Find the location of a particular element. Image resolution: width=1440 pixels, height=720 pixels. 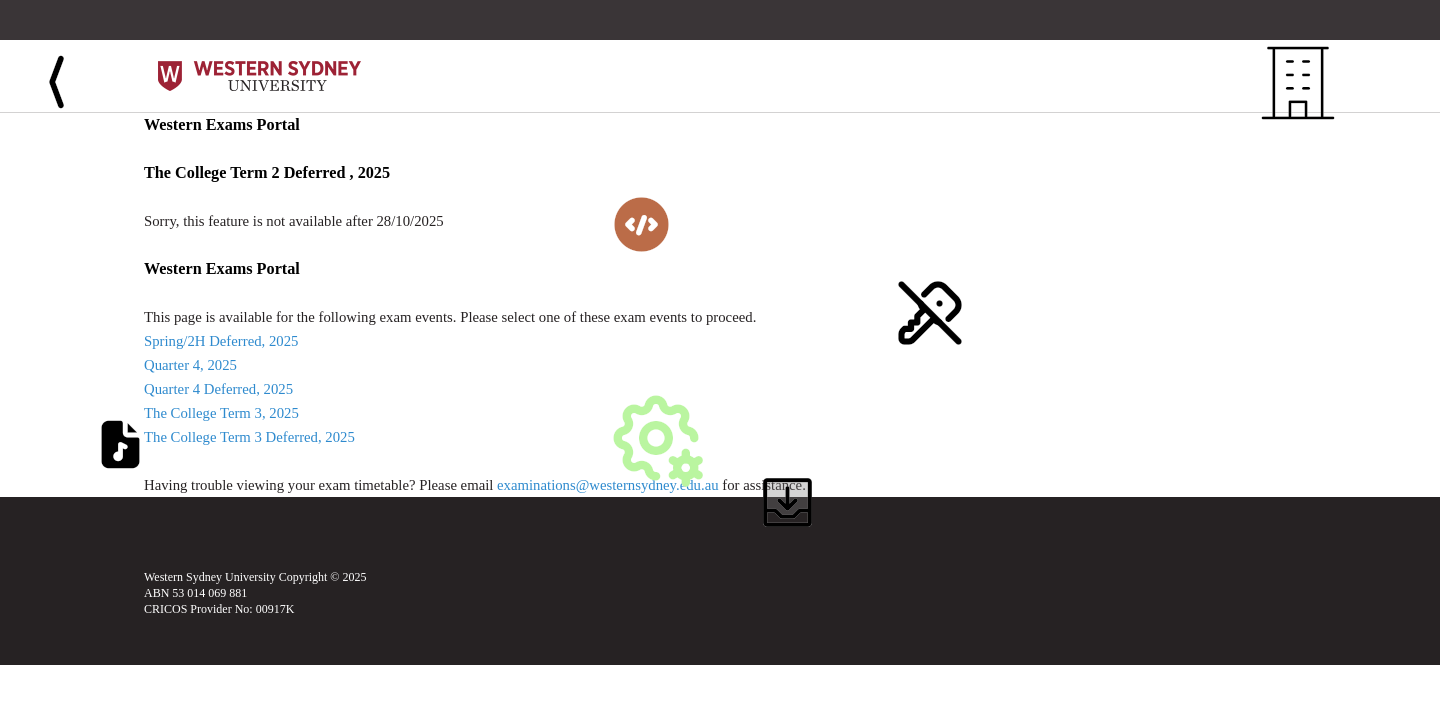

access denied or authentication disabled is located at coordinates (930, 313).